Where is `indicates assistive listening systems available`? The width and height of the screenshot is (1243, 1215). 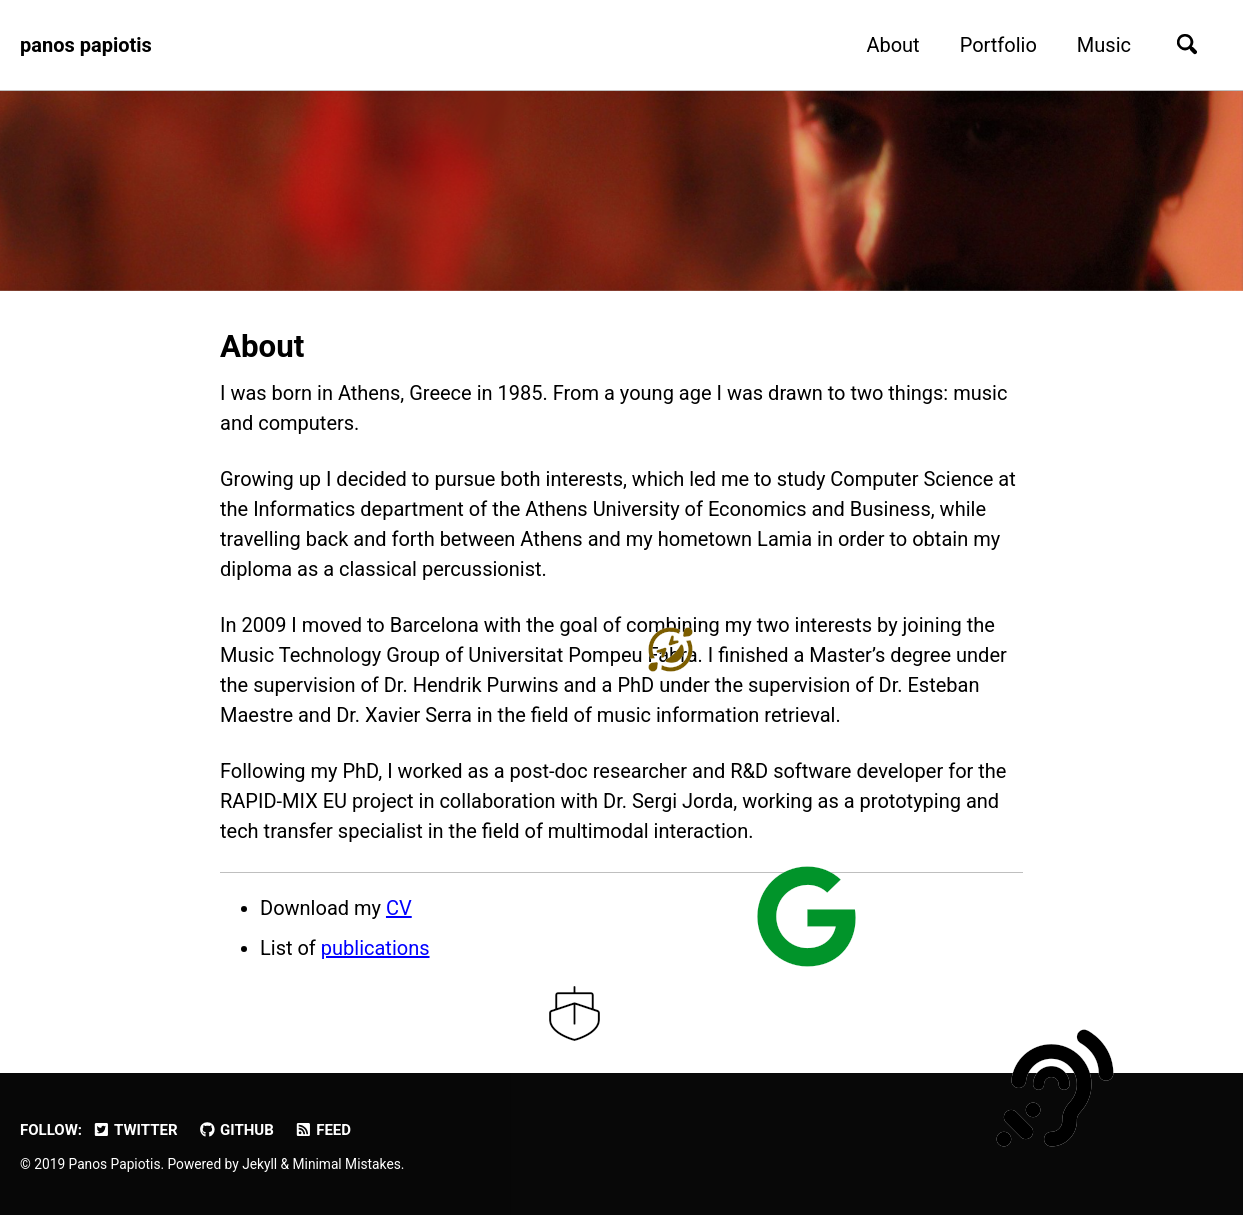 indicates assistive listening systems available is located at coordinates (1055, 1088).